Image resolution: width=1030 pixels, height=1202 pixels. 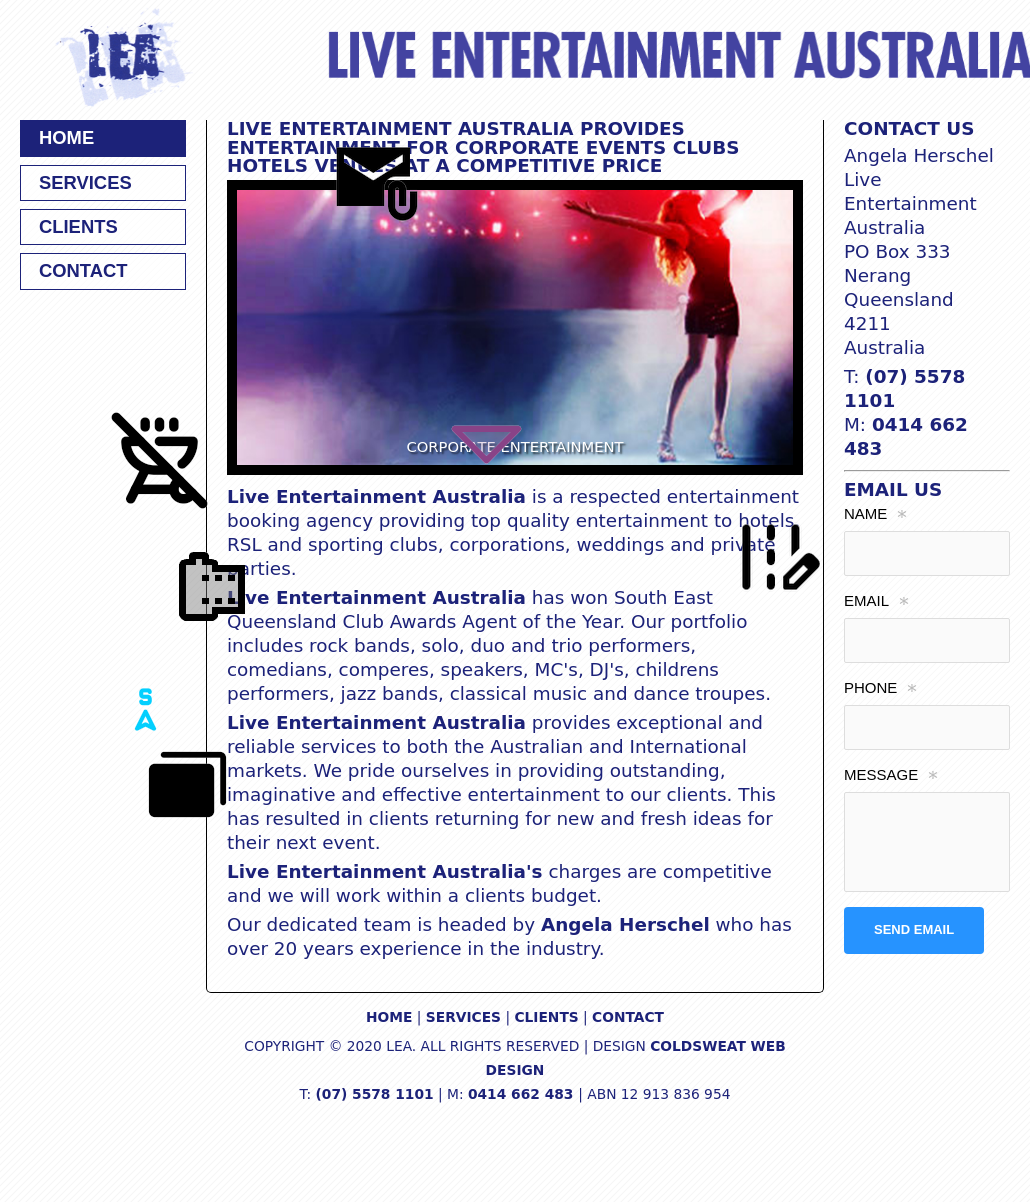 I want to click on access photos from camera roll, so click(x=212, y=588).